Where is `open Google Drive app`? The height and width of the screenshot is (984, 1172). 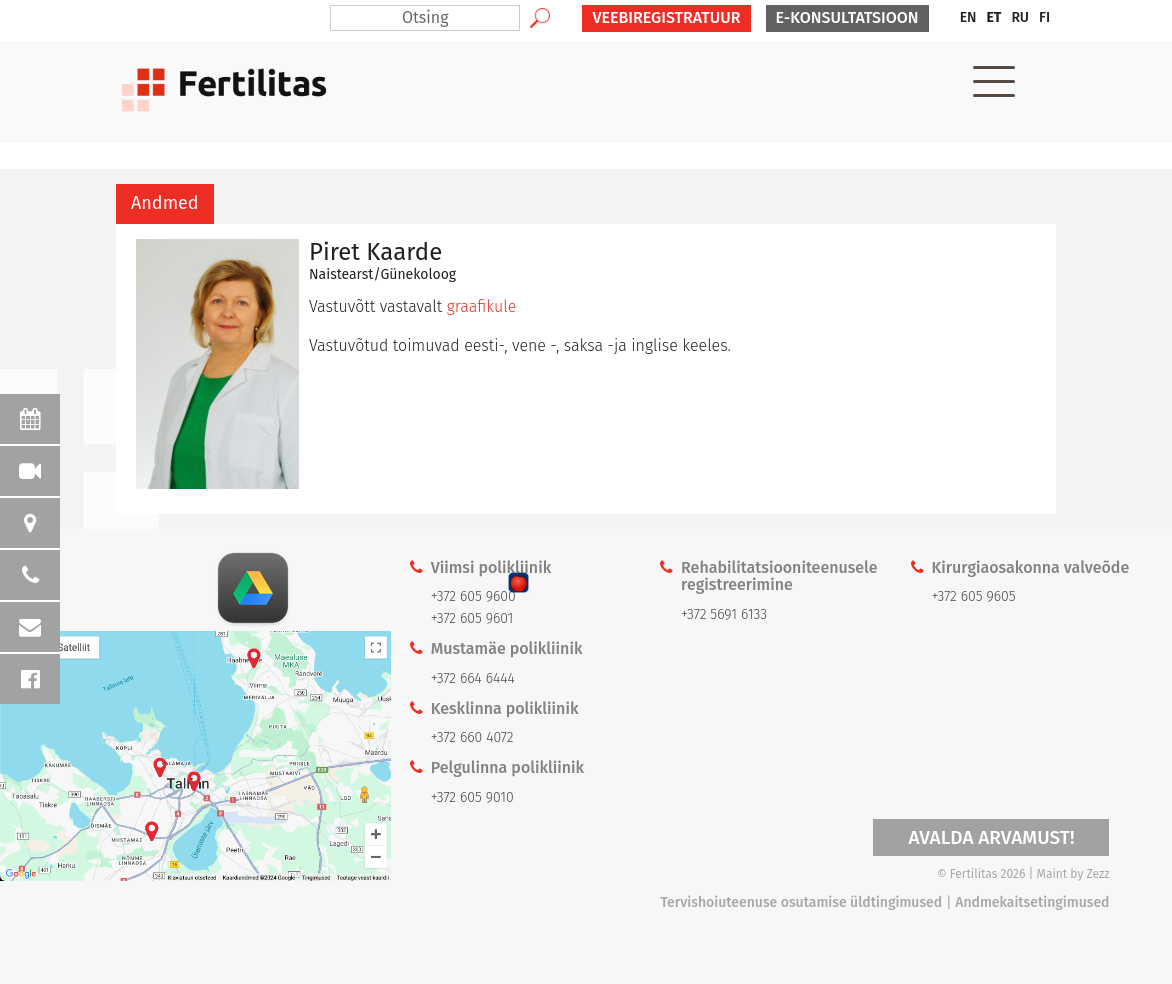 open Google Drive app is located at coordinates (253, 588).